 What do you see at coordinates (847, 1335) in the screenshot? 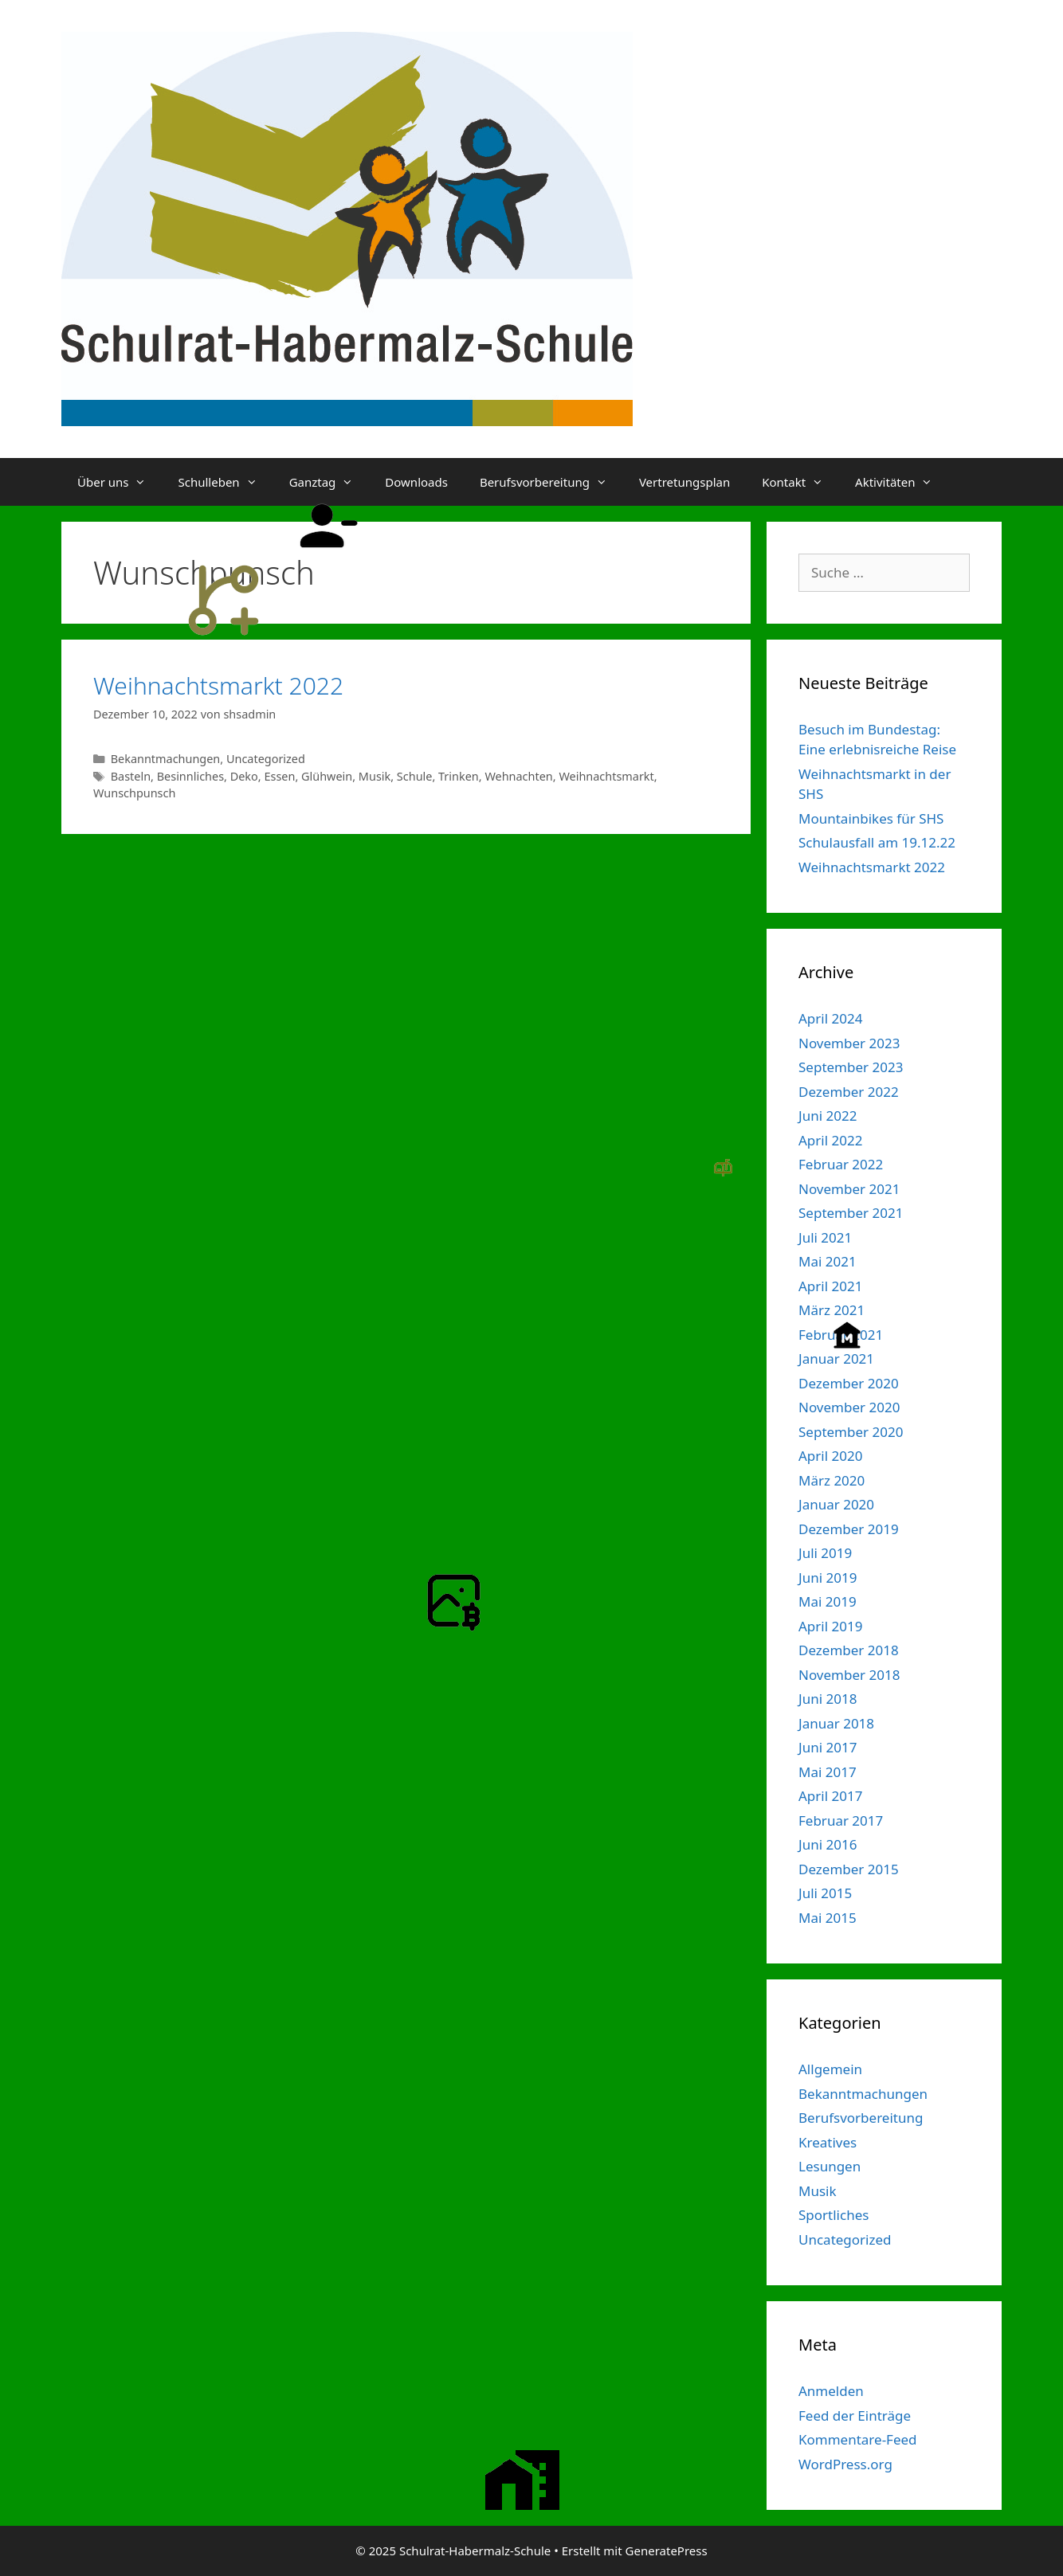
I see `view nearby museums on the map` at bounding box center [847, 1335].